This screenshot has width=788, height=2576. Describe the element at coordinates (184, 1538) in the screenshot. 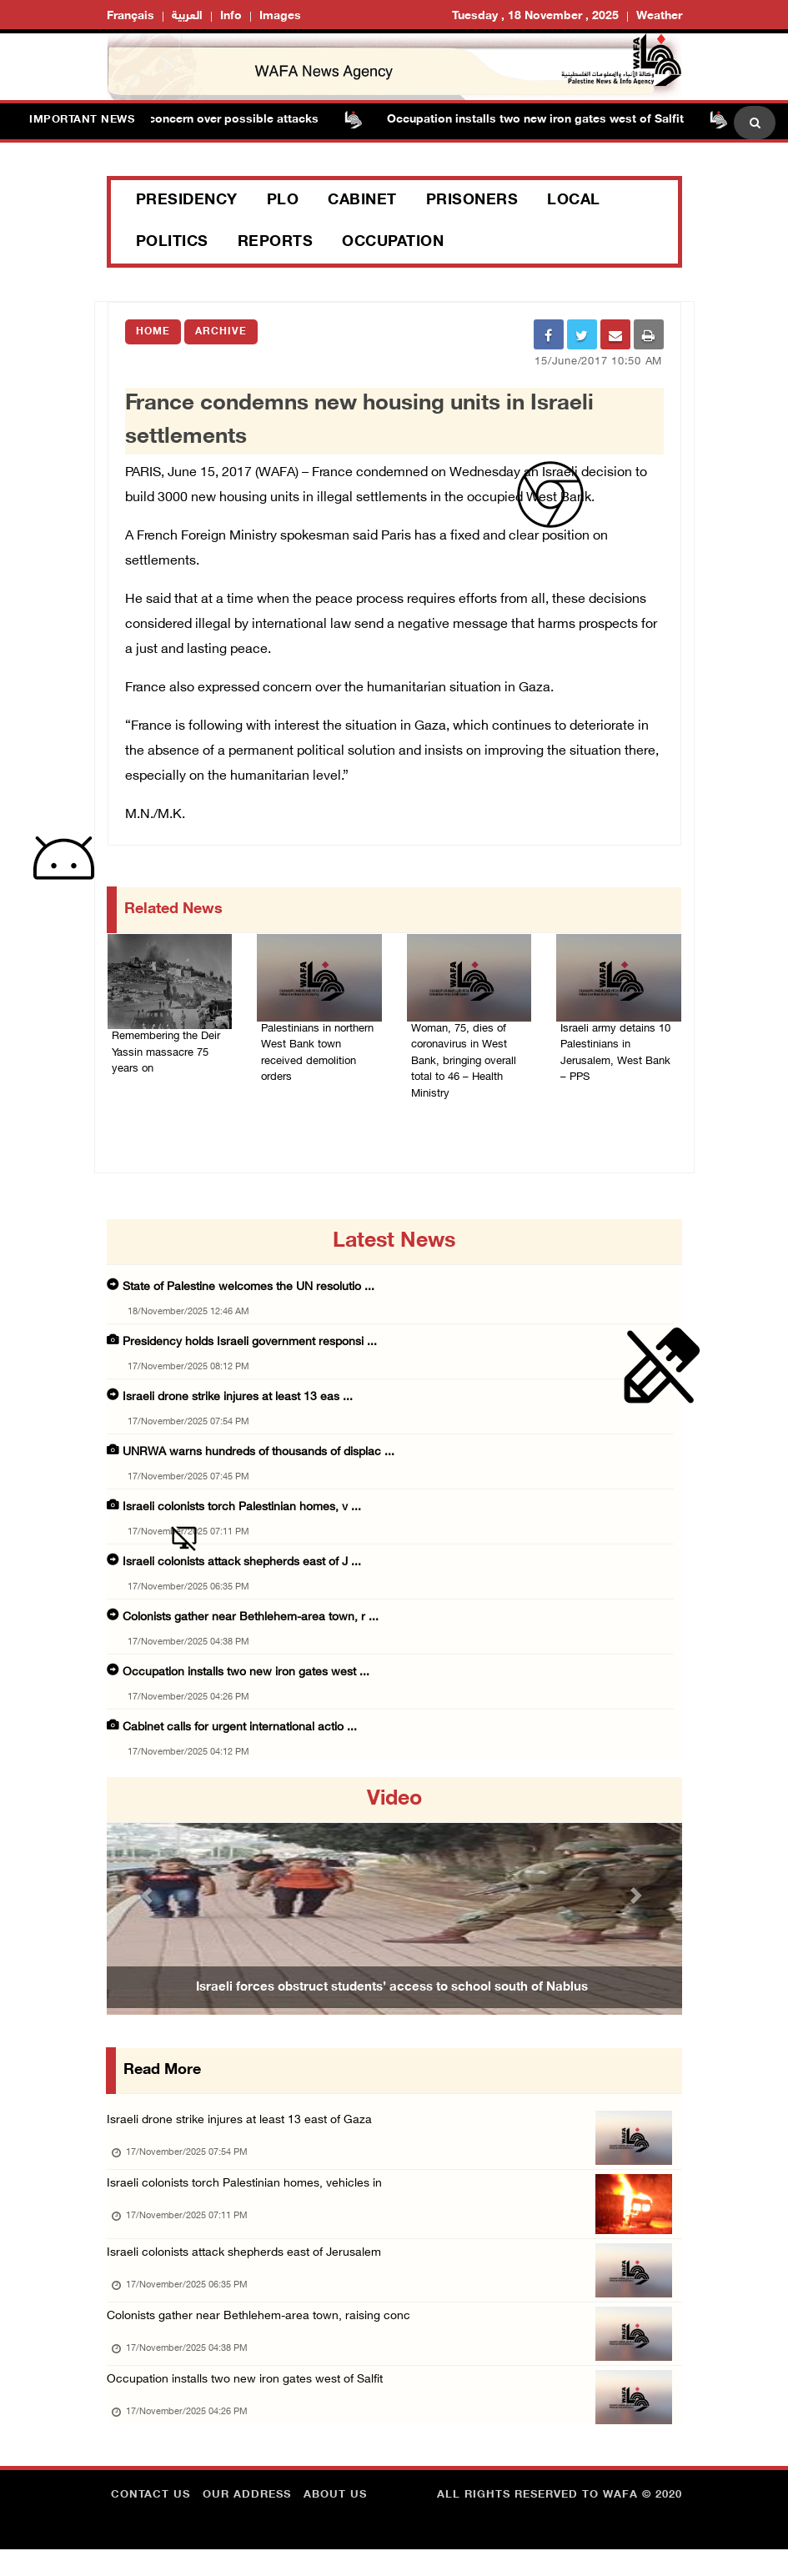

I see `desktop access is currently disabled` at that location.